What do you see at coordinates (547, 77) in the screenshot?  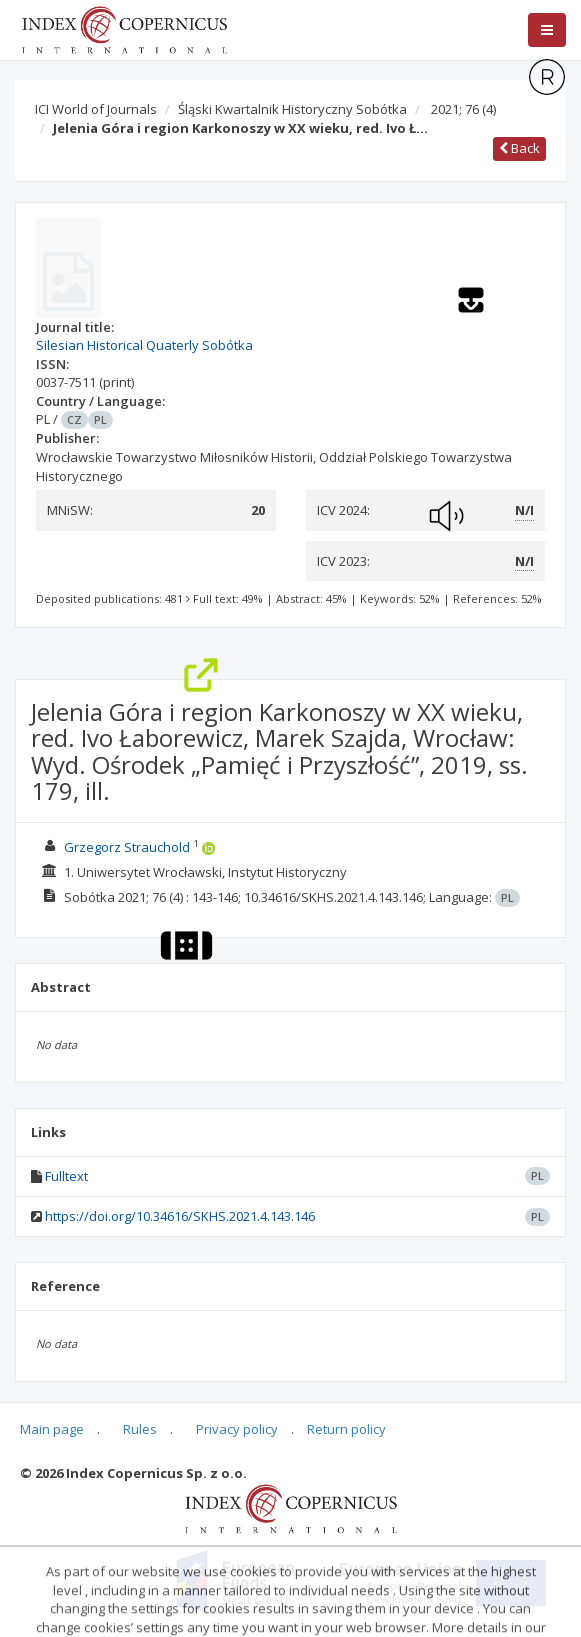 I see `indicates registered trademark status` at bounding box center [547, 77].